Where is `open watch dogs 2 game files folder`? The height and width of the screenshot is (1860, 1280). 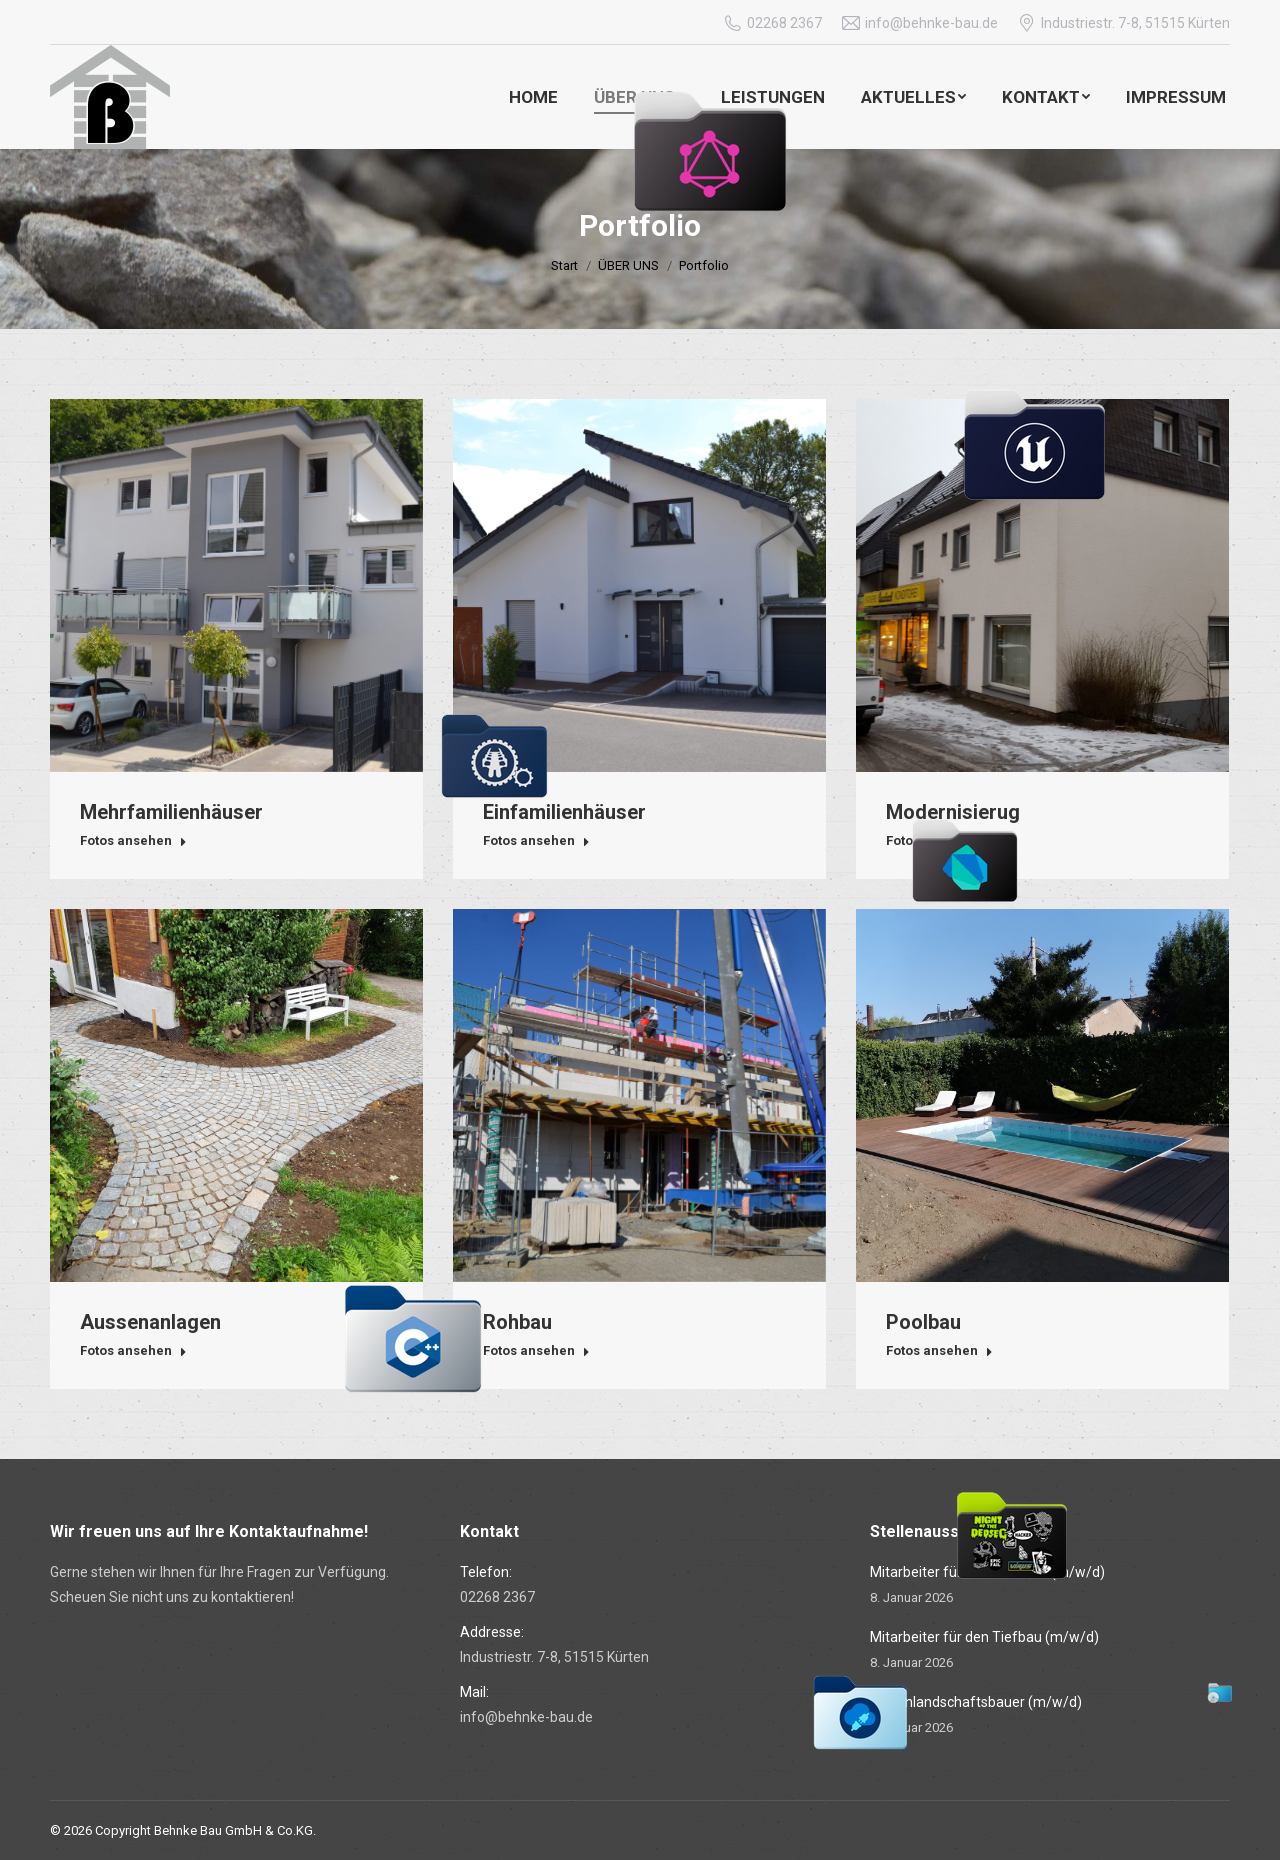 open watch dogs 2 game files folder is located at coordinates (1011, 1538).